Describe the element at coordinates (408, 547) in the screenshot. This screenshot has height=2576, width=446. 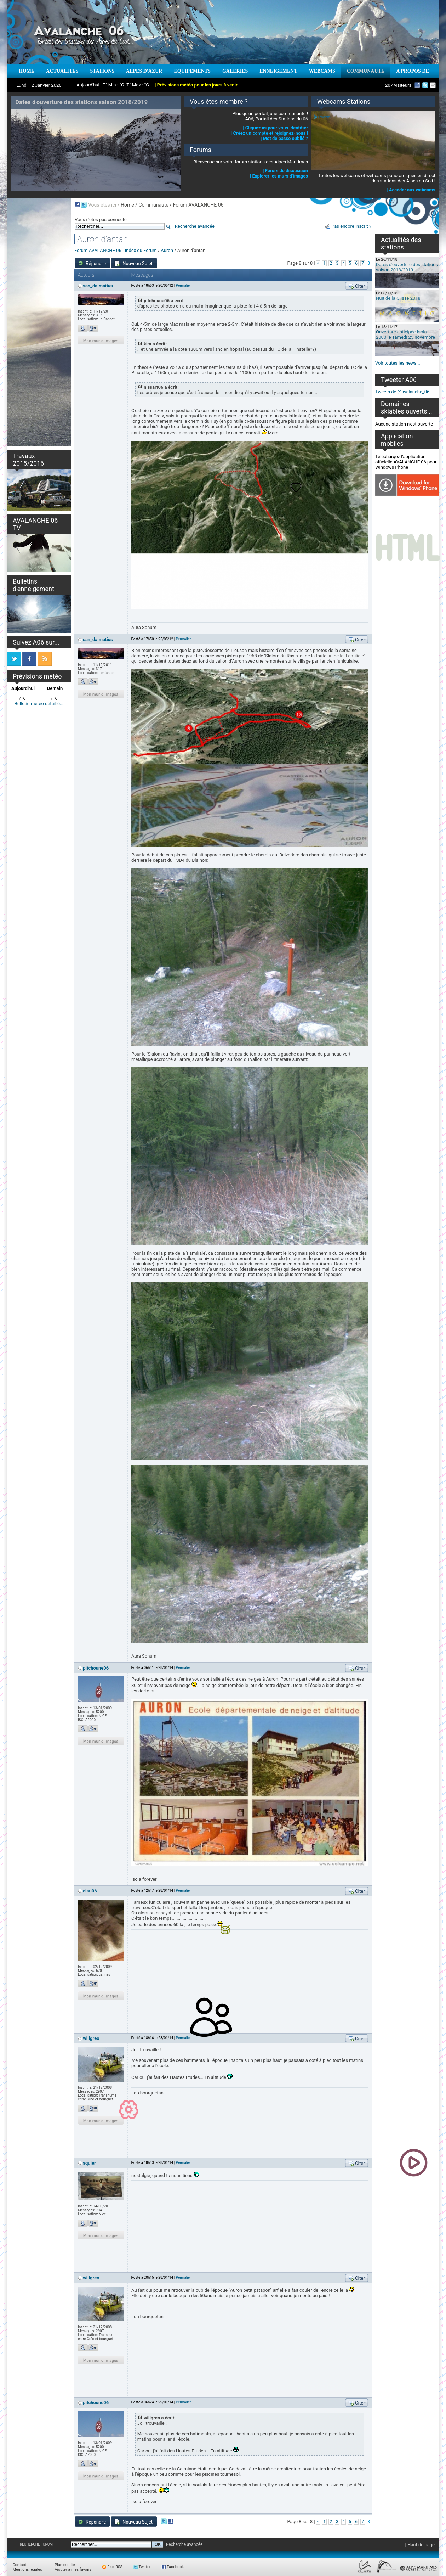
I see `indicates HTML file type or format` at that location.